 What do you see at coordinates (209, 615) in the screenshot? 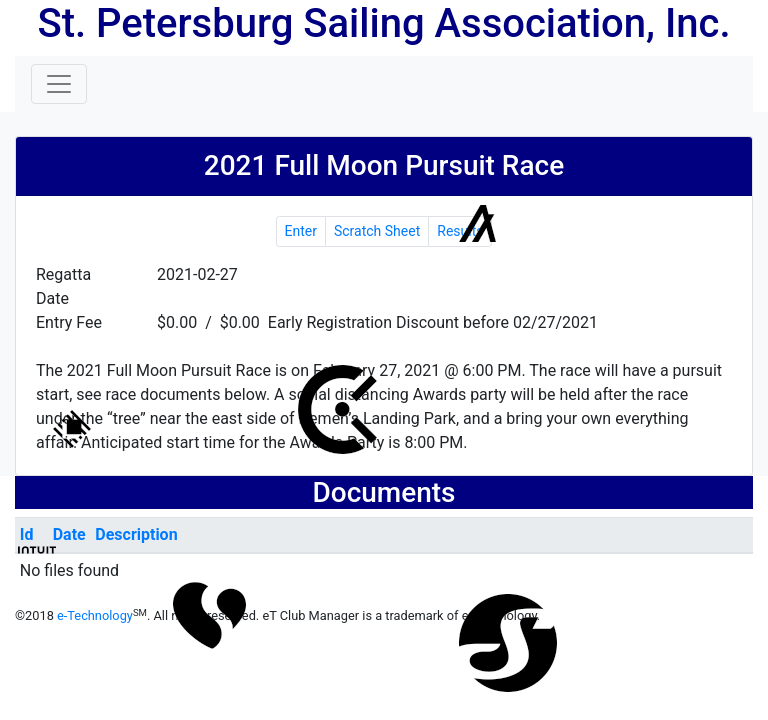
I see `visit the Soriana website or app` at bounding box center [209, 615].